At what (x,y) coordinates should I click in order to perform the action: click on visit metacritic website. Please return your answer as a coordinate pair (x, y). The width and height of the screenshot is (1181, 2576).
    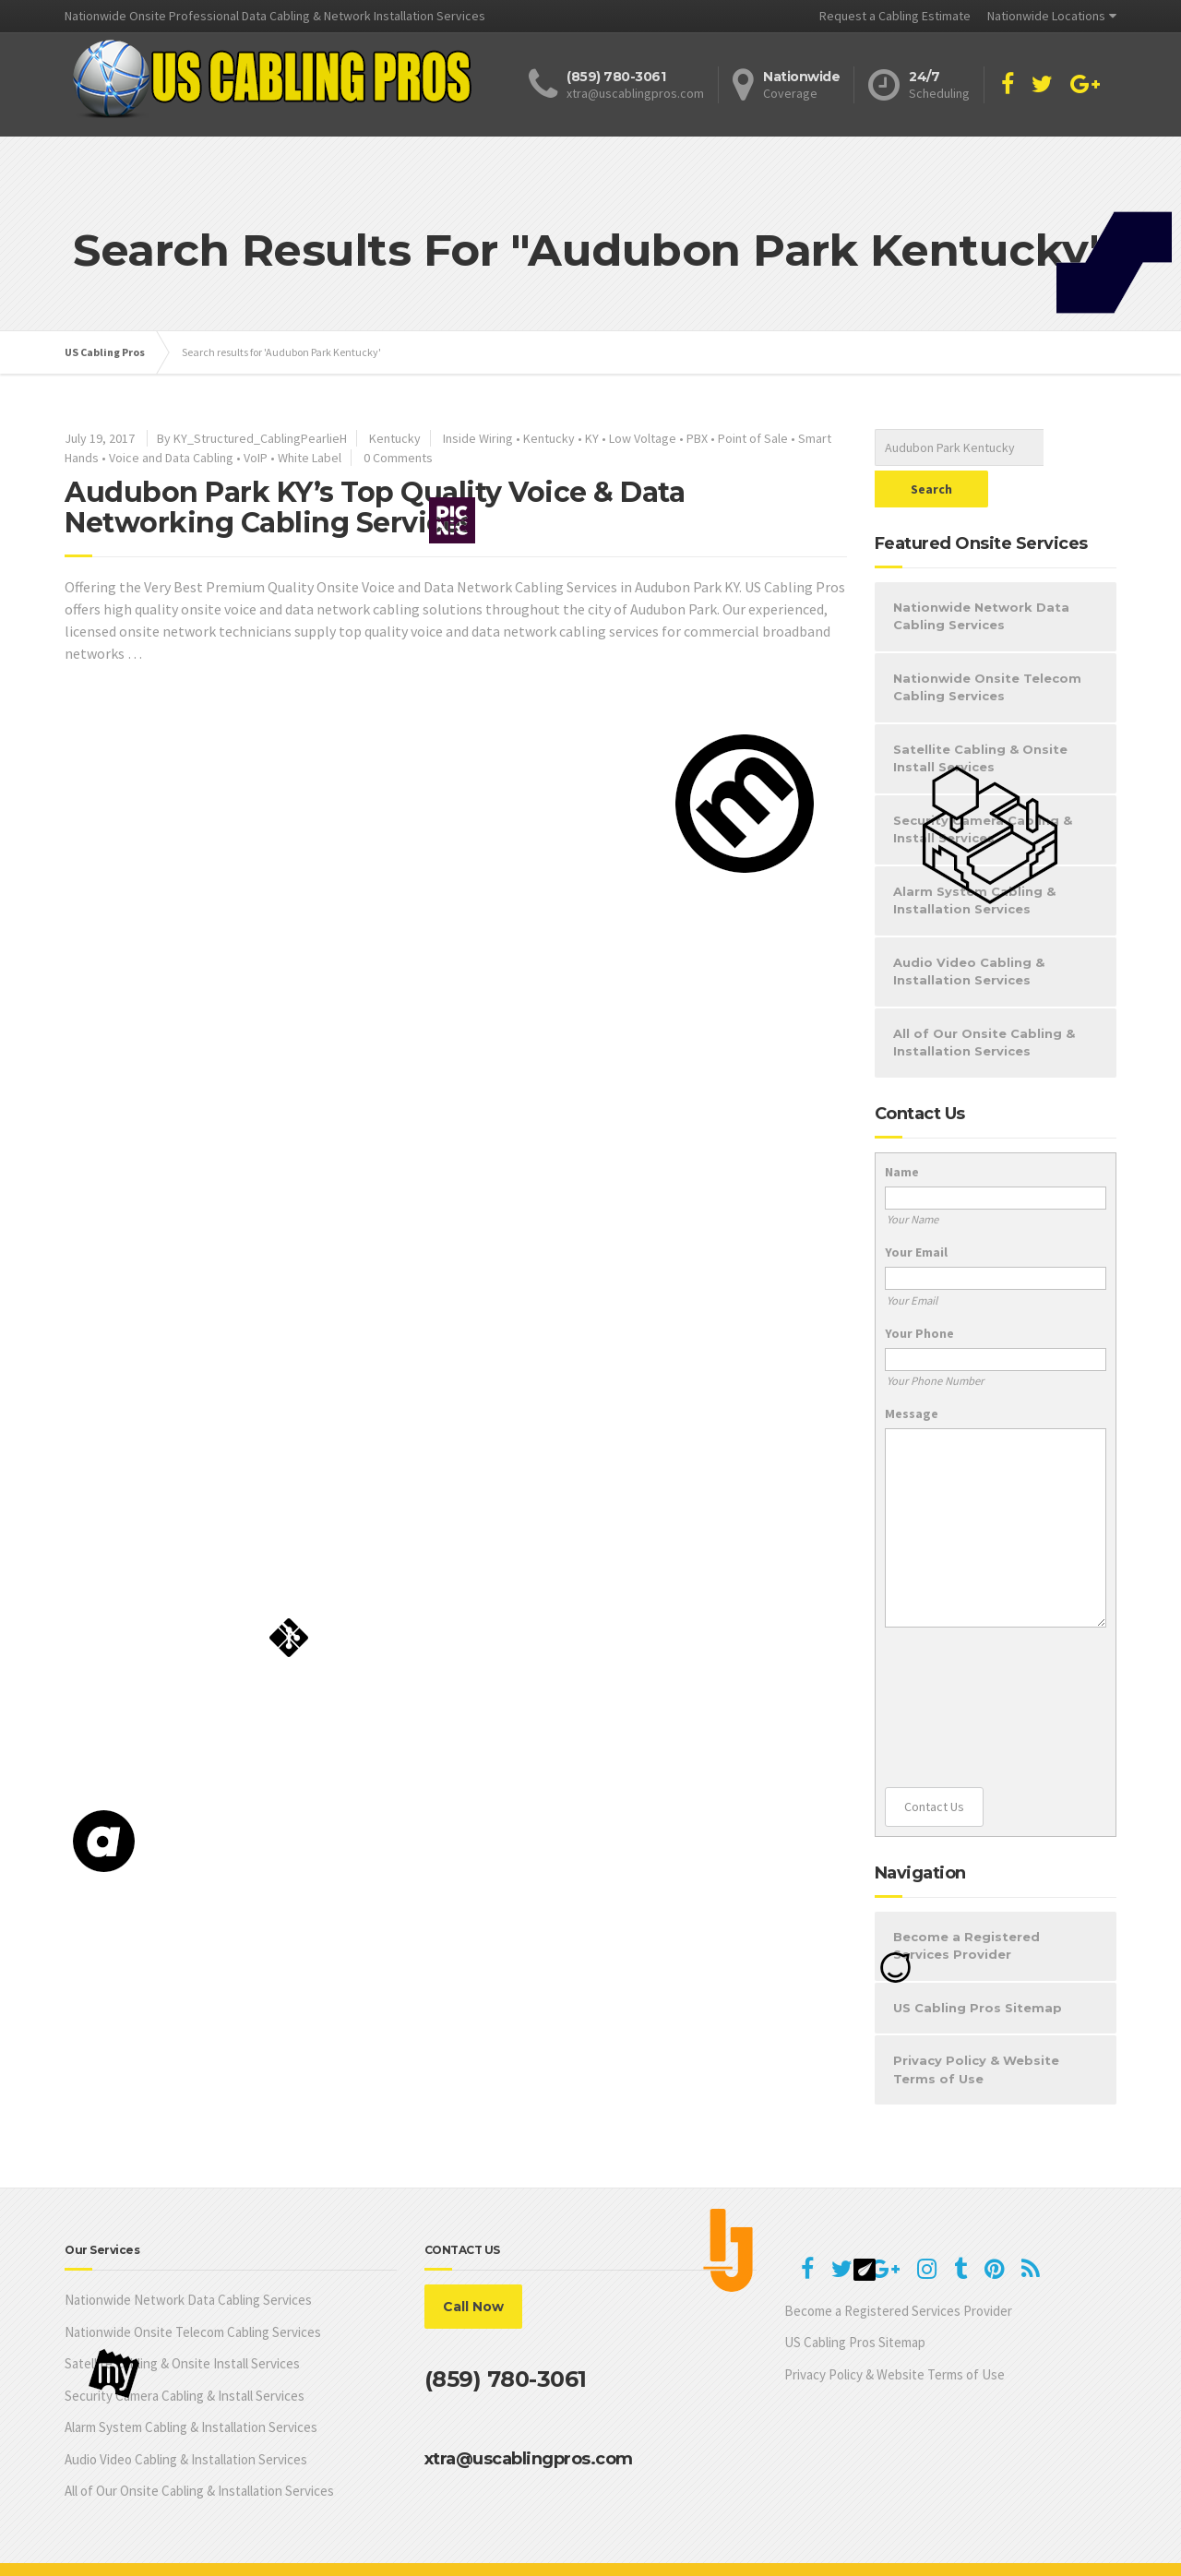
    Looking at the image, I should click on (745, 804).